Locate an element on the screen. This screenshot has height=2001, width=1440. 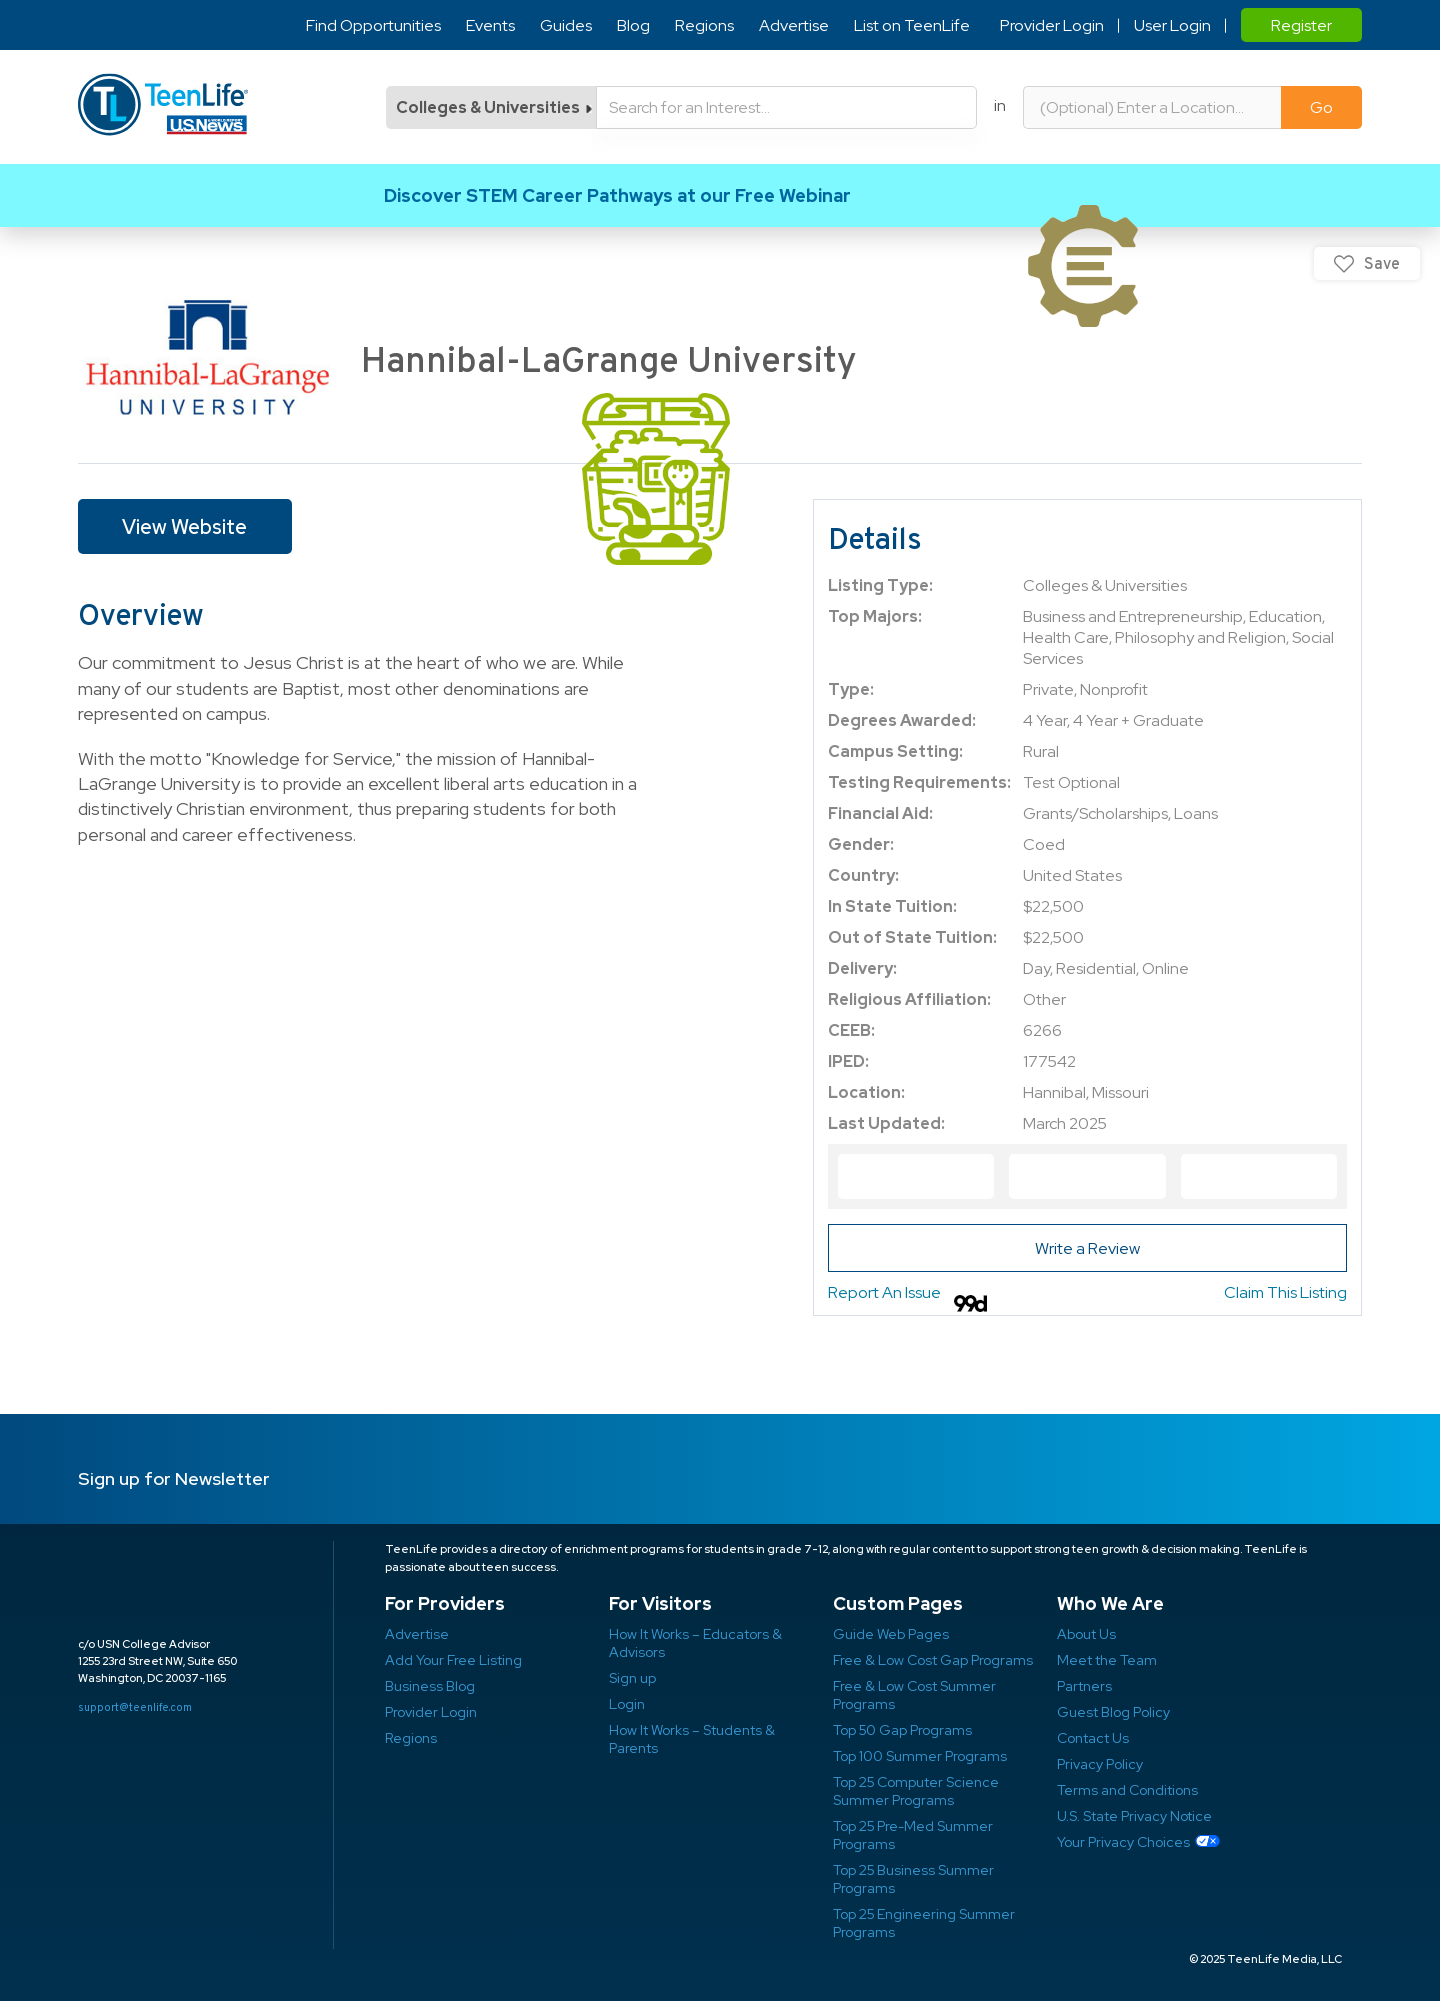
open compiler explorer tool is located at coordinates (1083, 266).